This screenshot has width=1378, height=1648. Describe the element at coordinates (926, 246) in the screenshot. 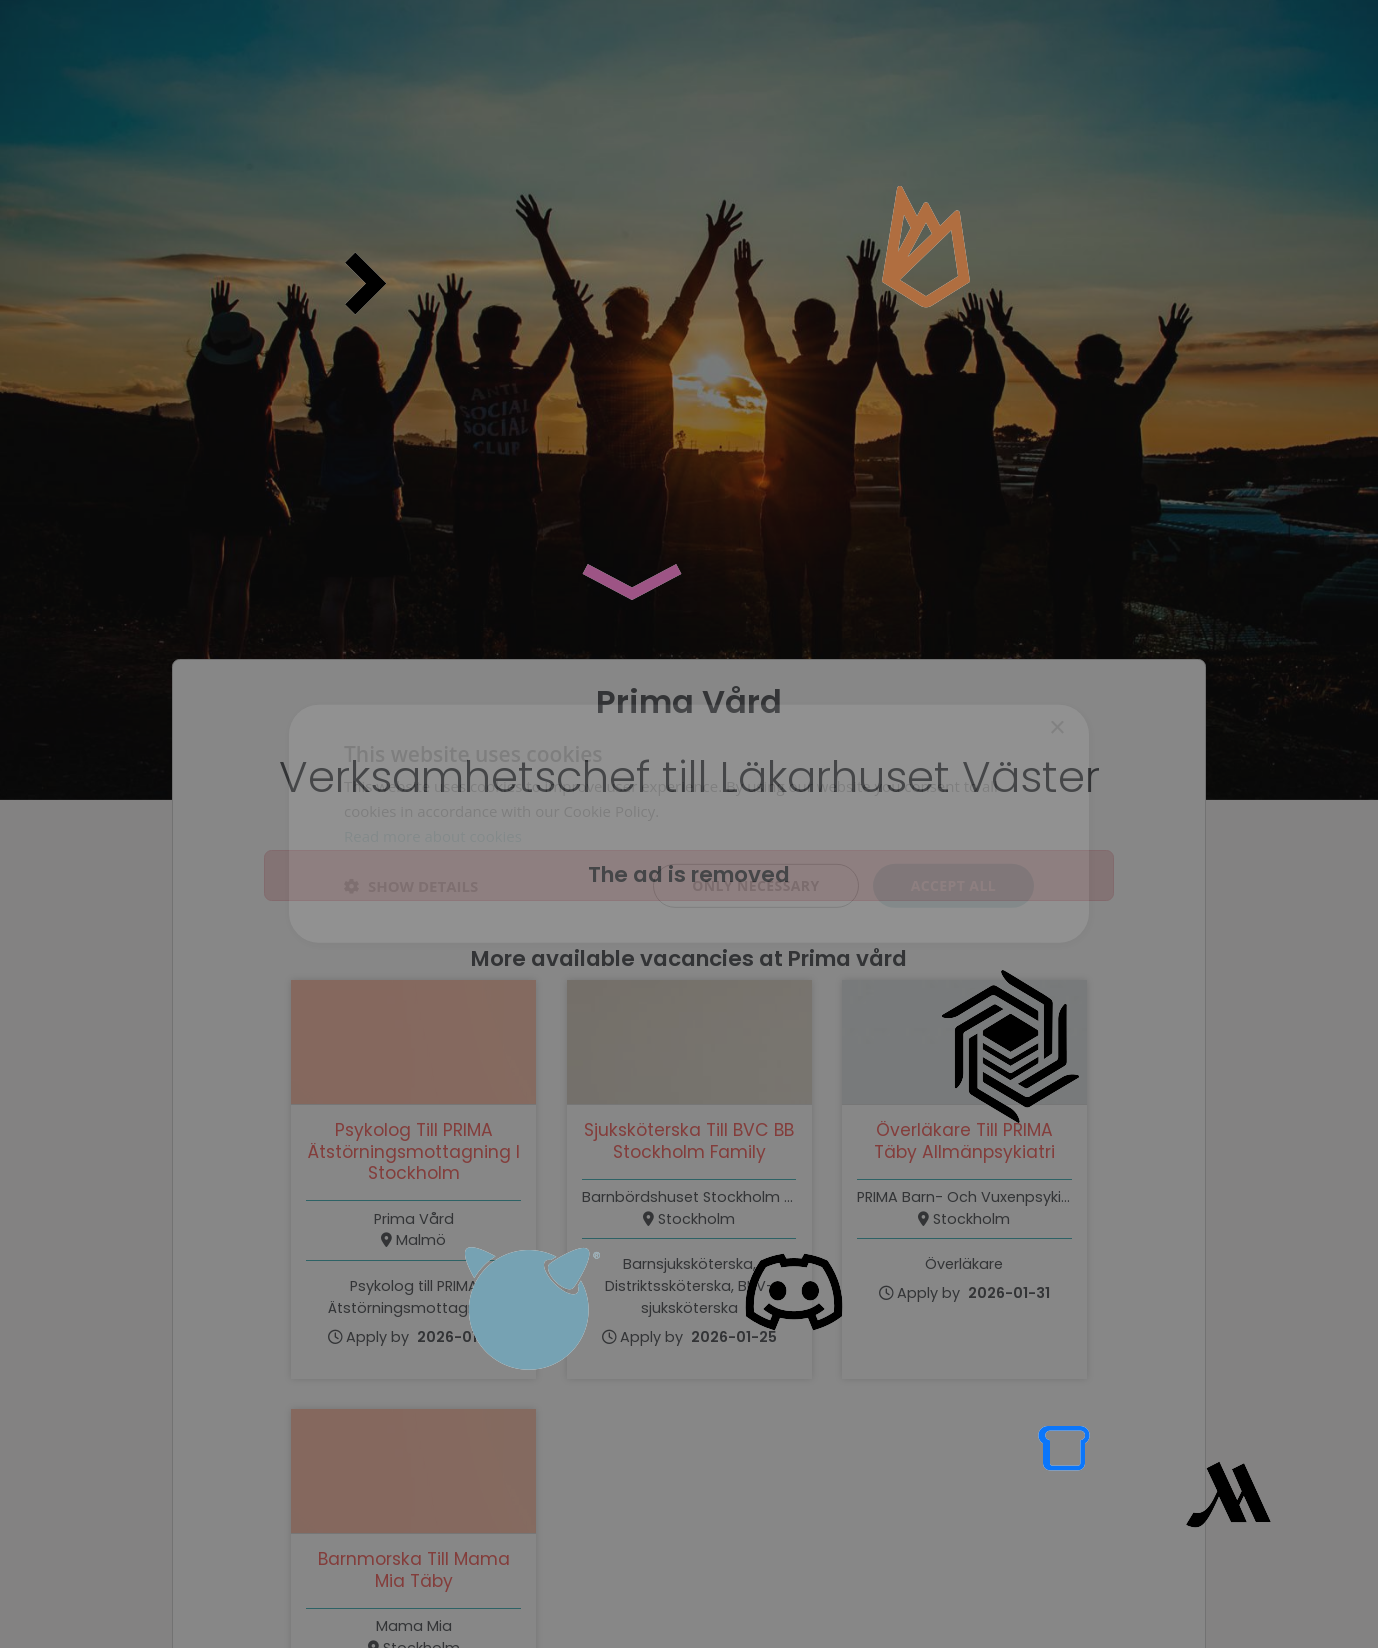

I see `Firebase platform logo` at that location.